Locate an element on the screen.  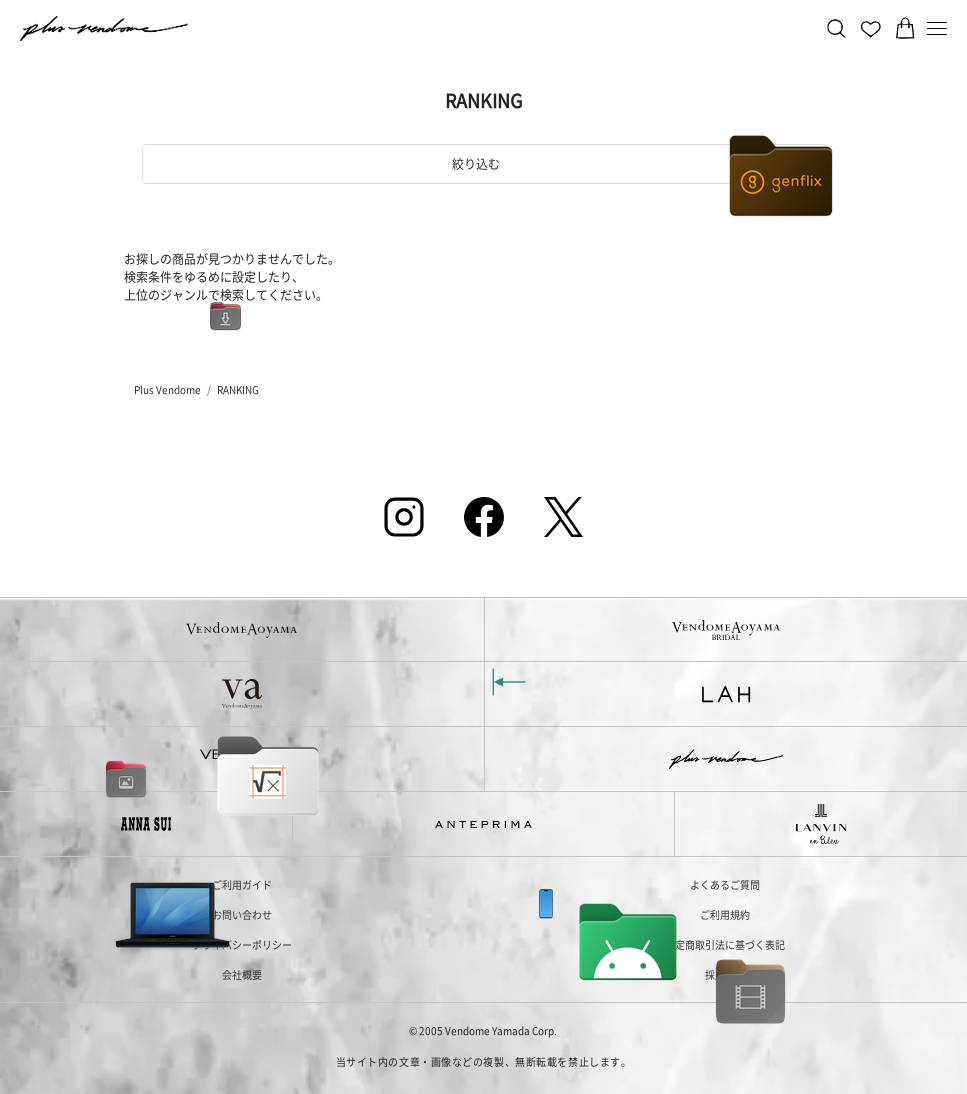
open genflix media folder is located at coordinates (780, 178).